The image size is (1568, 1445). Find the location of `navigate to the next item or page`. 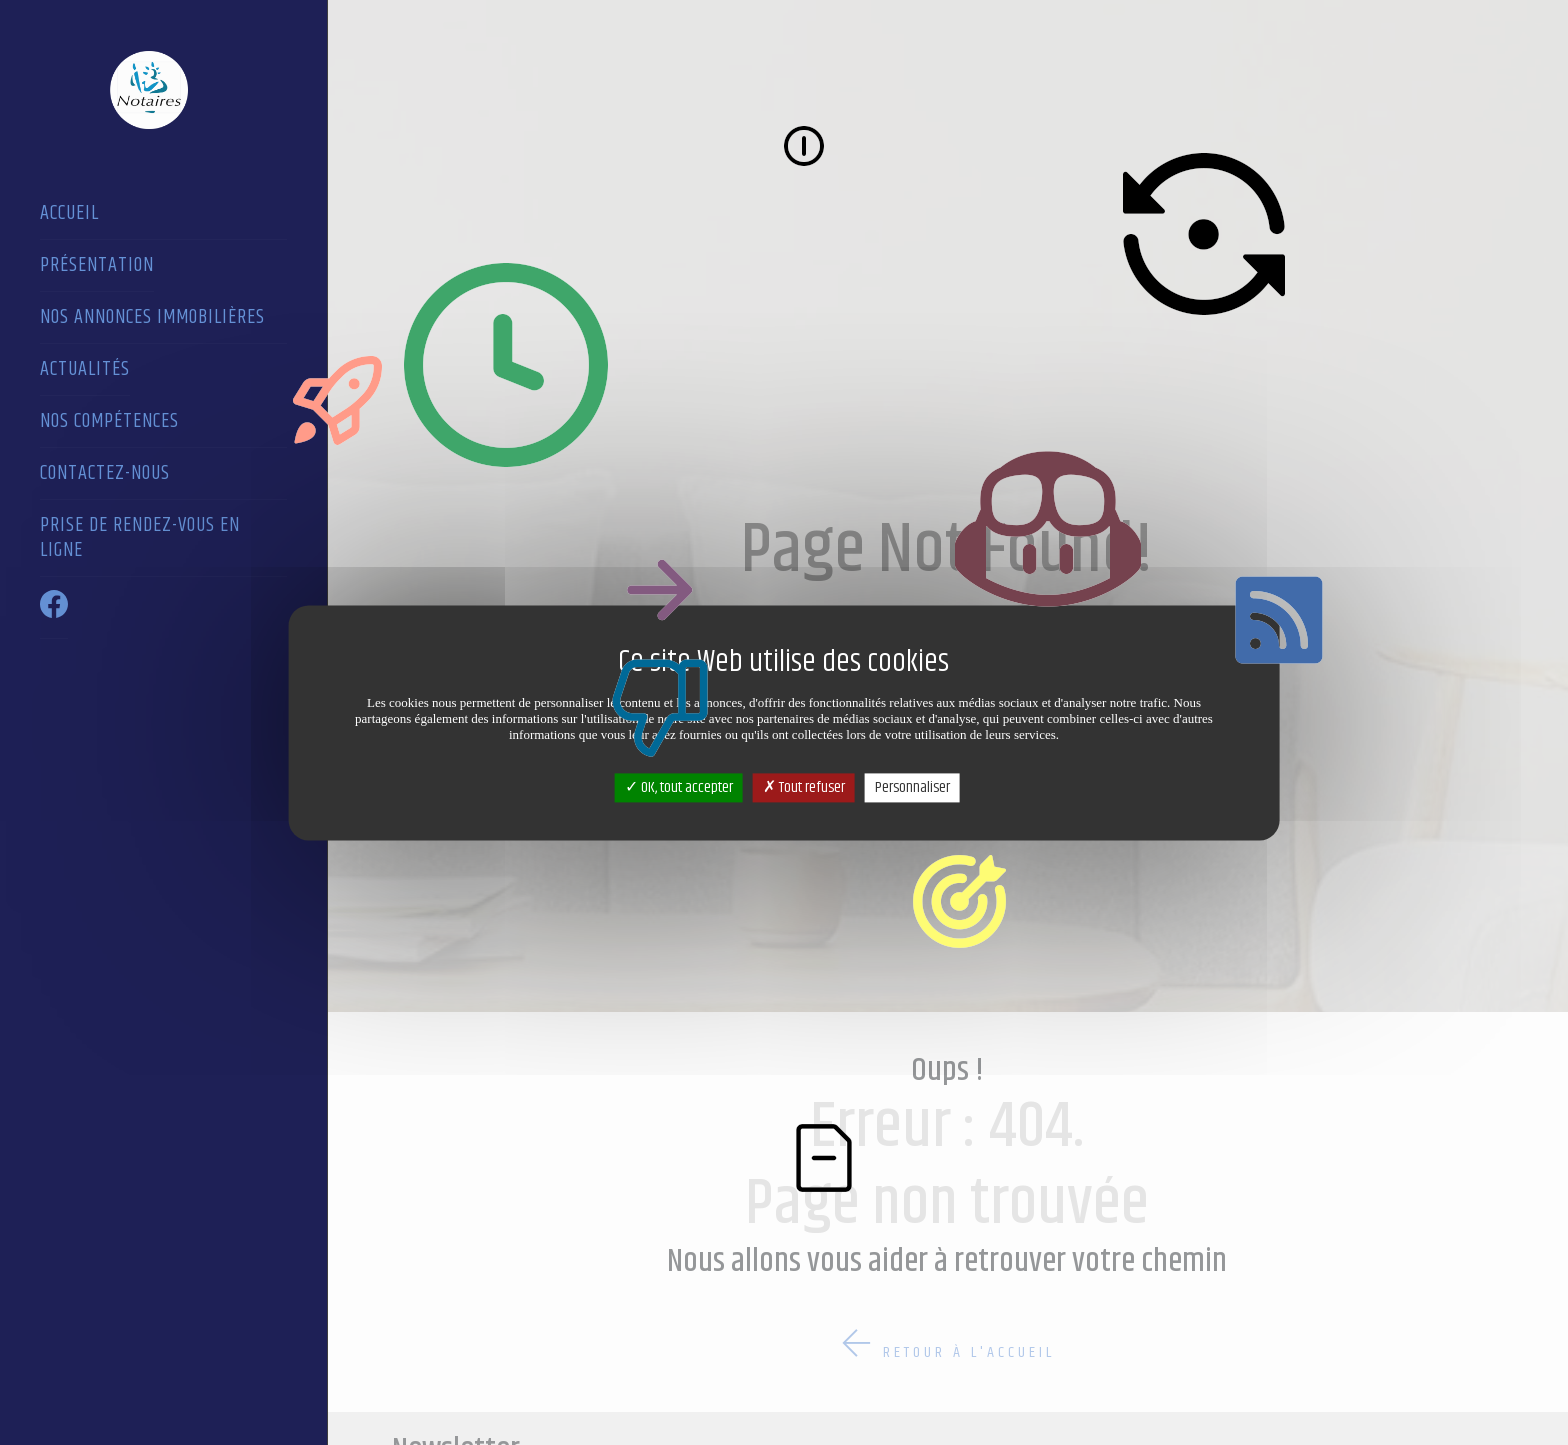

navigate to the next item or page is located at coordinates (657, 591).